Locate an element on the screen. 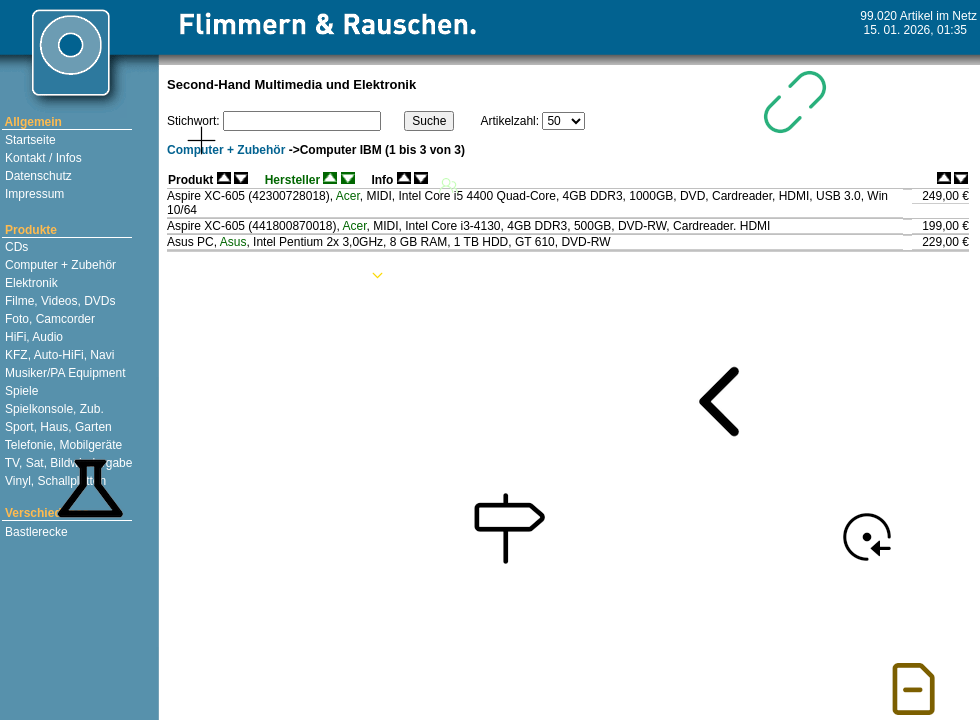 The height and width of the screenshot is (720, 980). add a new item is located at coordinates (201, 140).